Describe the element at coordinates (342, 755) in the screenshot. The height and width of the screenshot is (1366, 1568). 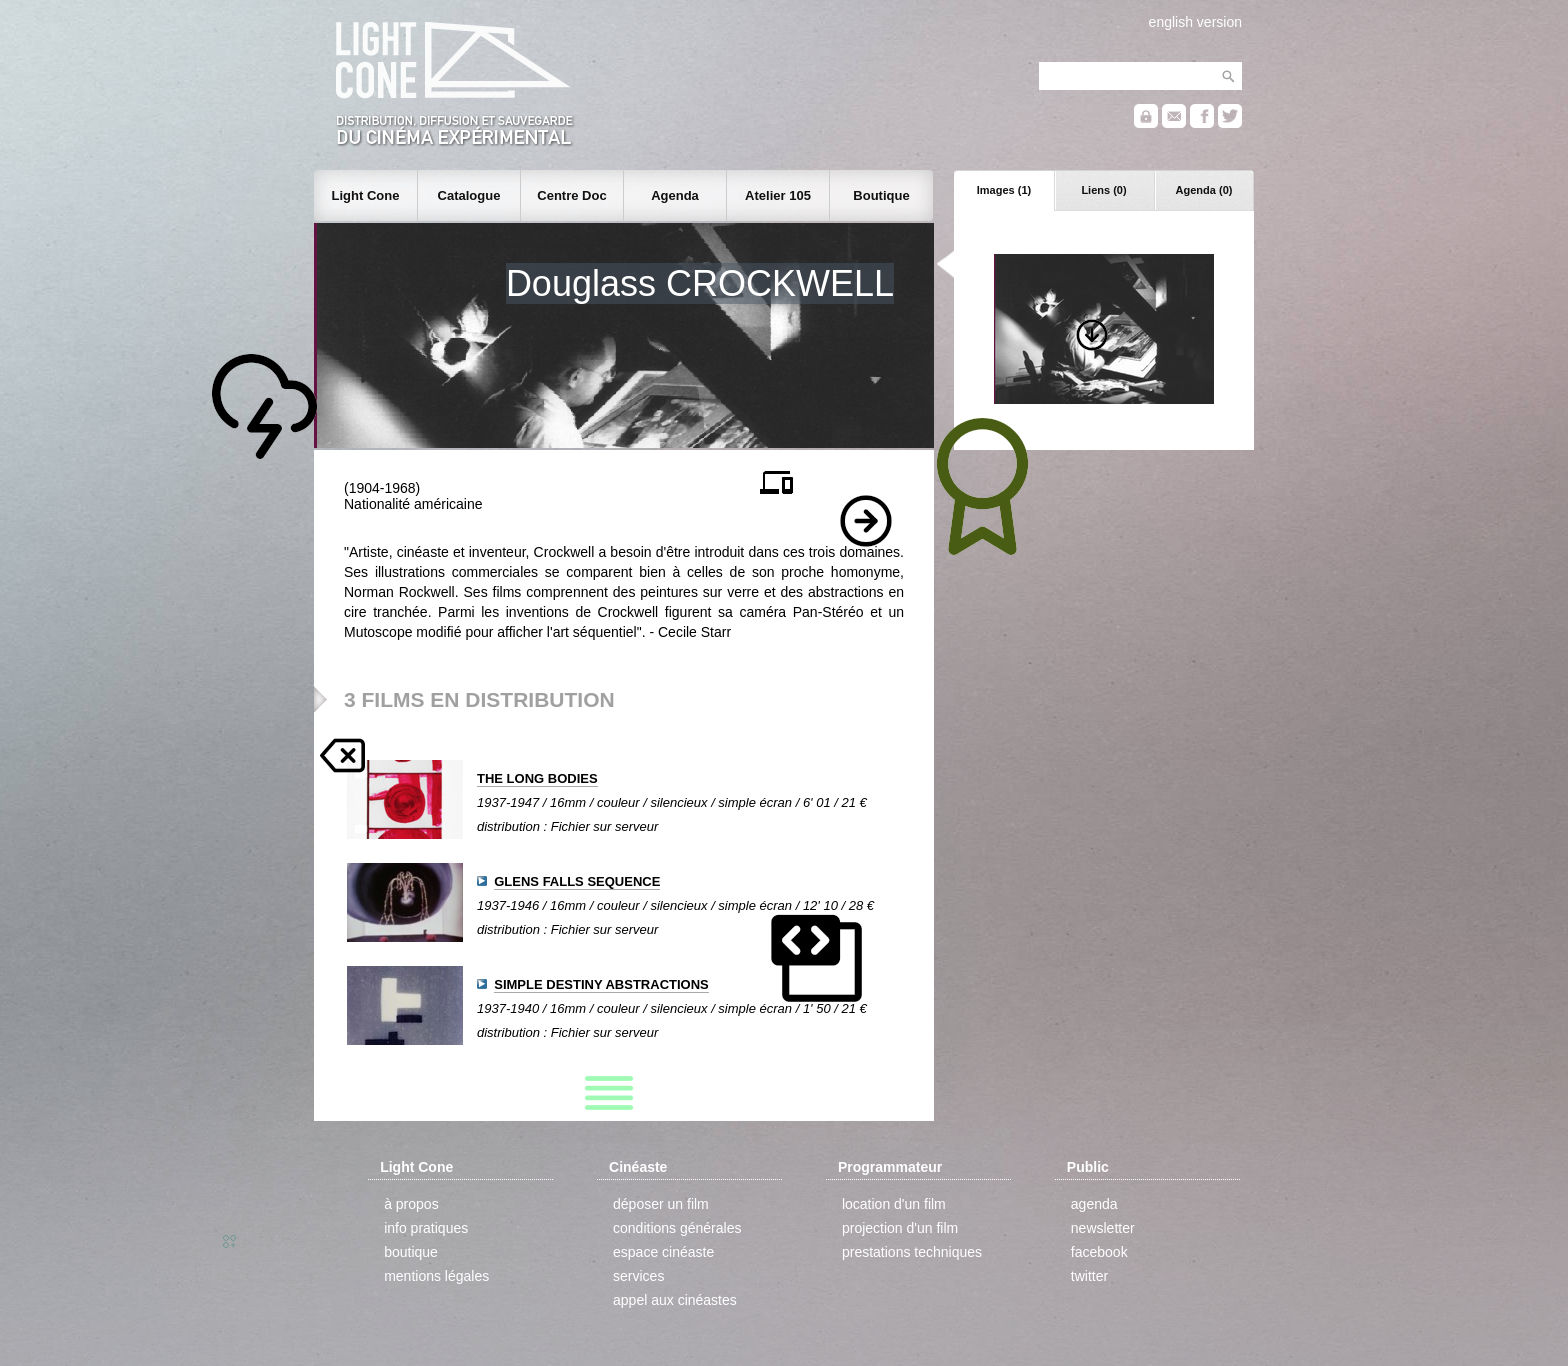
I see `delete a tag or label` at that location.